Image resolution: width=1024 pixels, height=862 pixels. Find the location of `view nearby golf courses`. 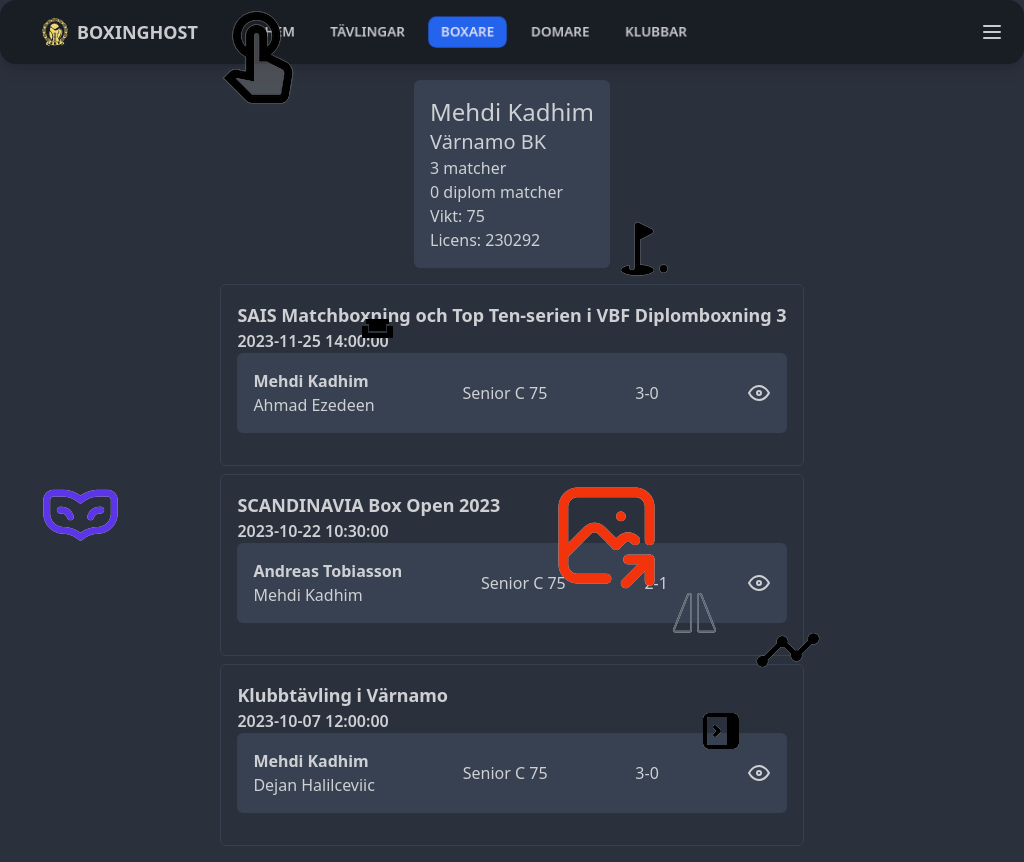

view nearby golf courses is located at coordinates (643, 248).